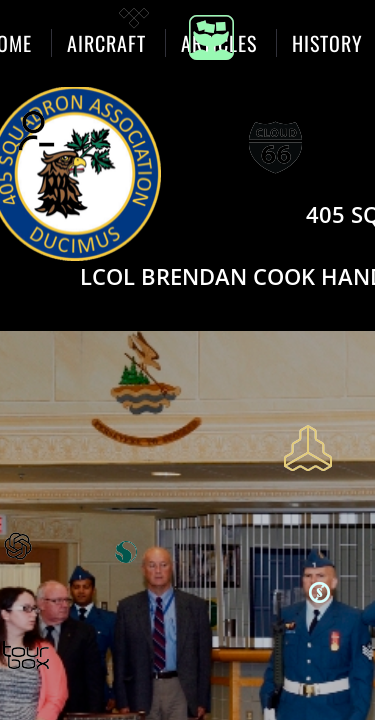 The width and height of the screenshot is (375, 720). Describe the element at coordinates (18, 546) in the screenshot. I see `OpenAI logo` at that location.